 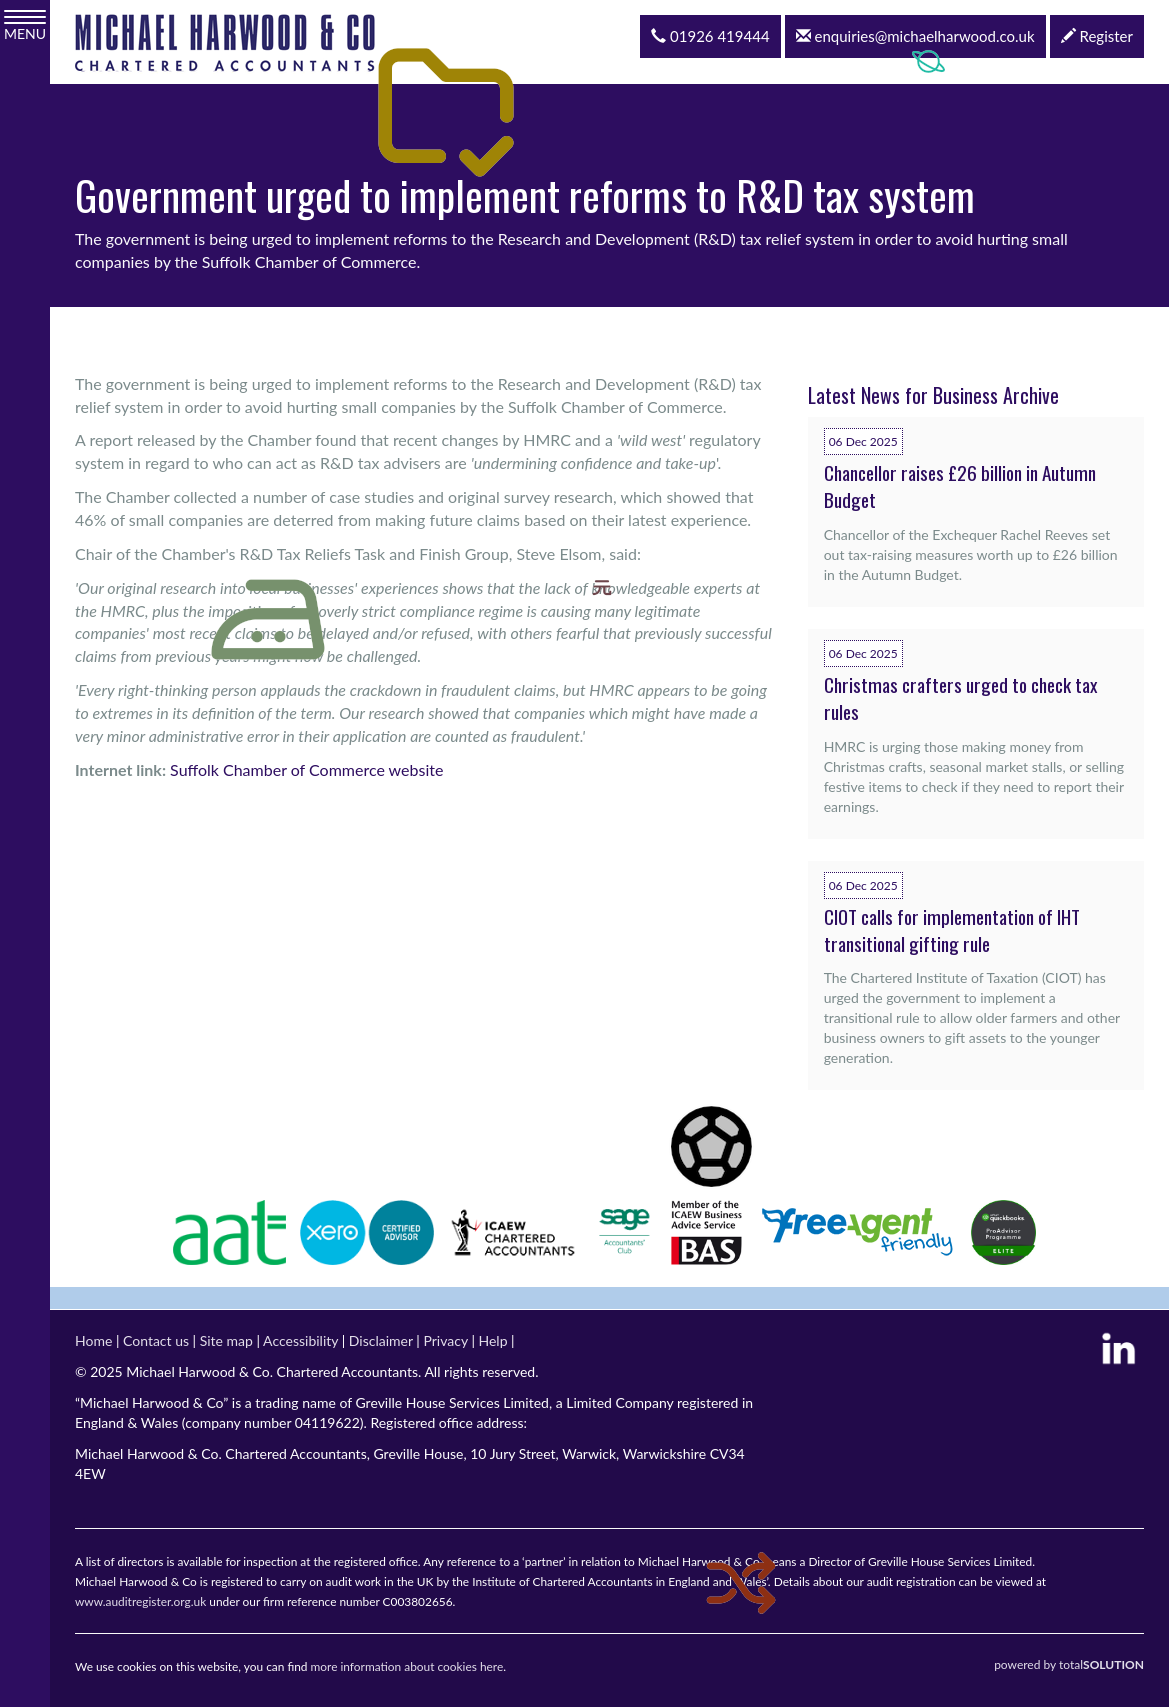 I want to click on folder successfully verified or validated, so click(x=446, y=109).